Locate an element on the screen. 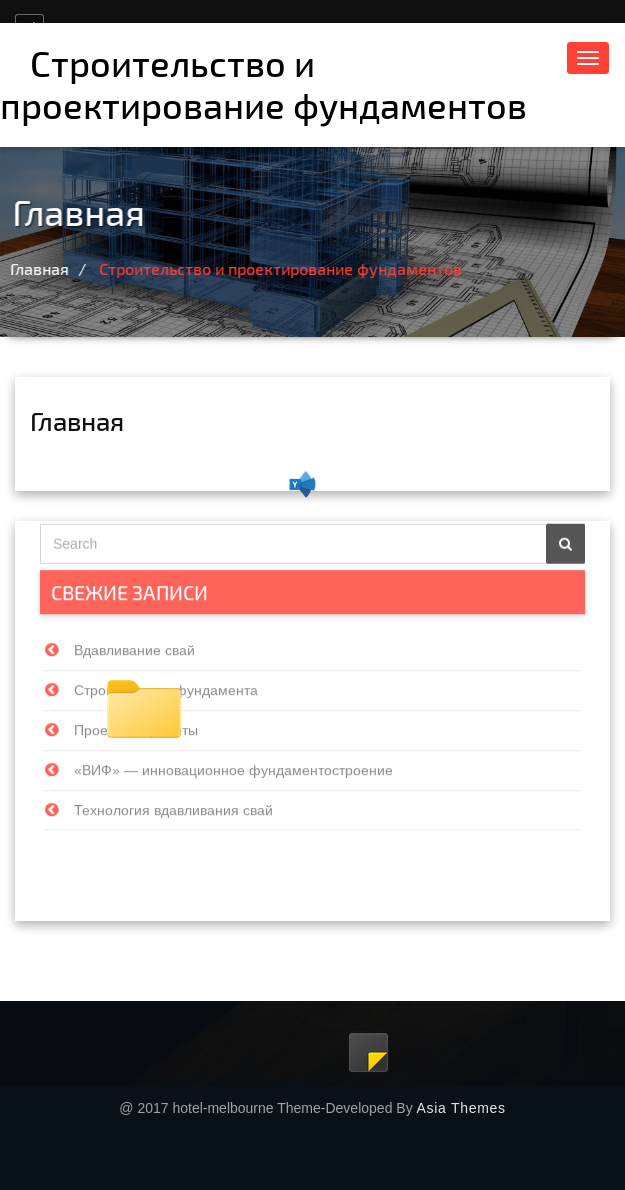 The height and width of the screenshot is (1190, 625). open Microsoft Yammer app is located at coordinates (302, 484).